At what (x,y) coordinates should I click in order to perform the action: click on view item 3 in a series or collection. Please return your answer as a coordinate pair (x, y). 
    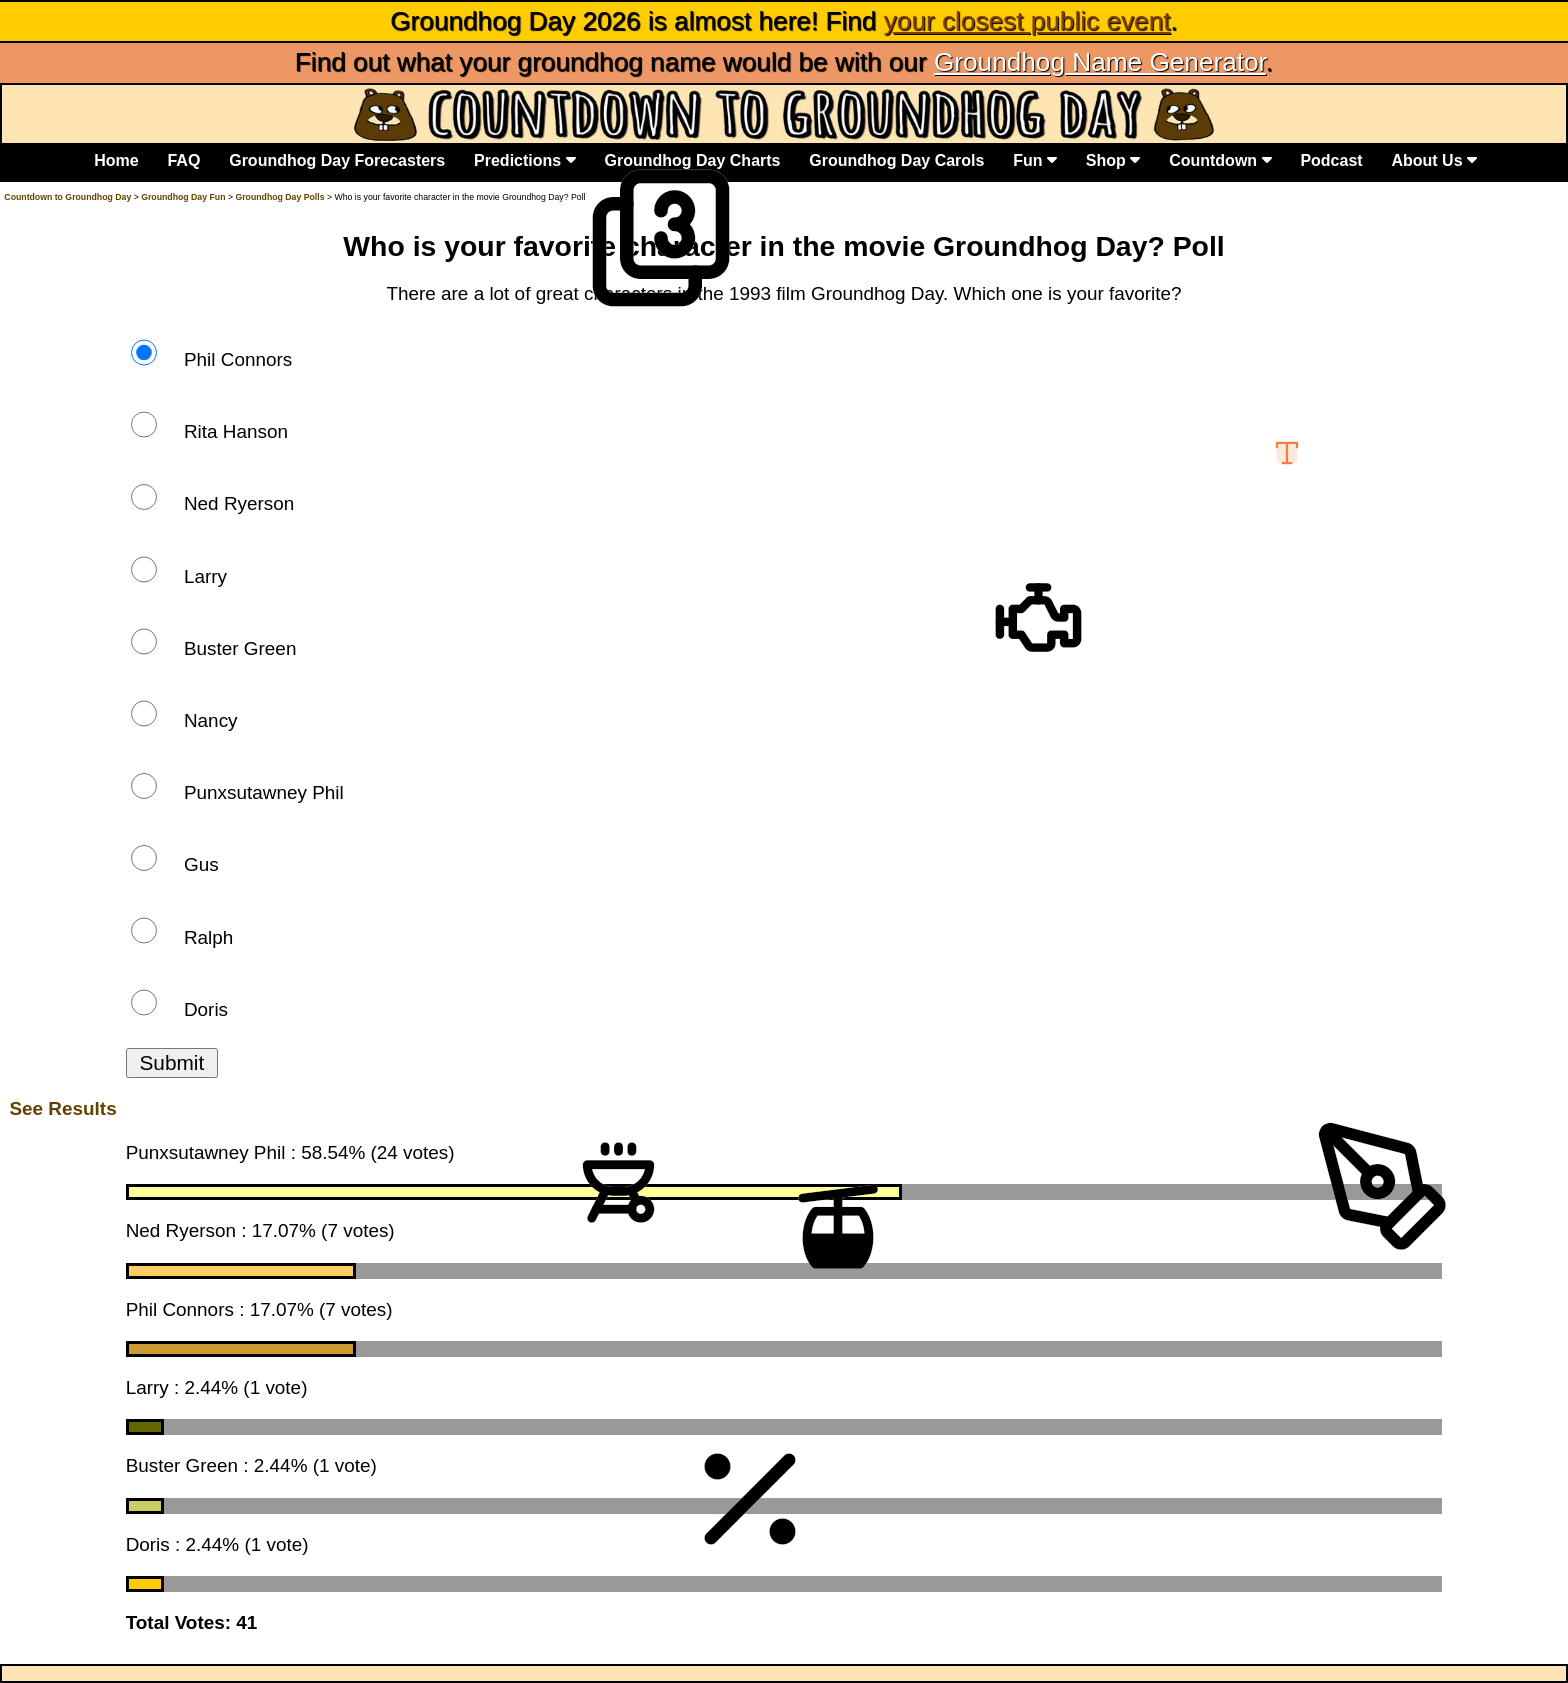
    Looking at the image, I should click on (661, 238).